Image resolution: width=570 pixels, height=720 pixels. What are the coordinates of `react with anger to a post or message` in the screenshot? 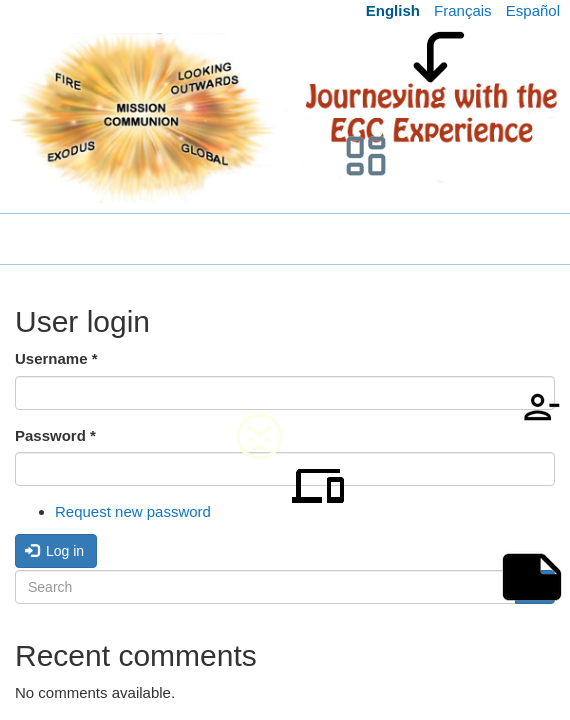 It's located at (259, 436).